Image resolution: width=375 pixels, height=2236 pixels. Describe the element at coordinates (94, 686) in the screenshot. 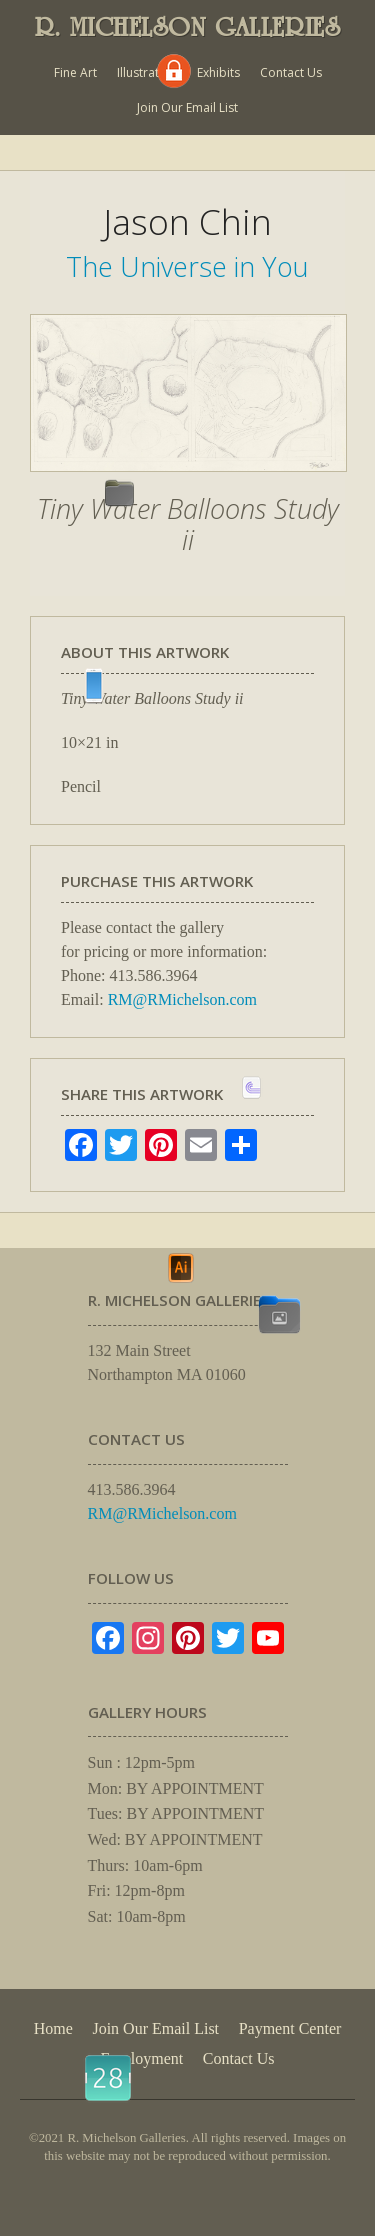

I see `iPhone 7 Plus device connected` at that location.